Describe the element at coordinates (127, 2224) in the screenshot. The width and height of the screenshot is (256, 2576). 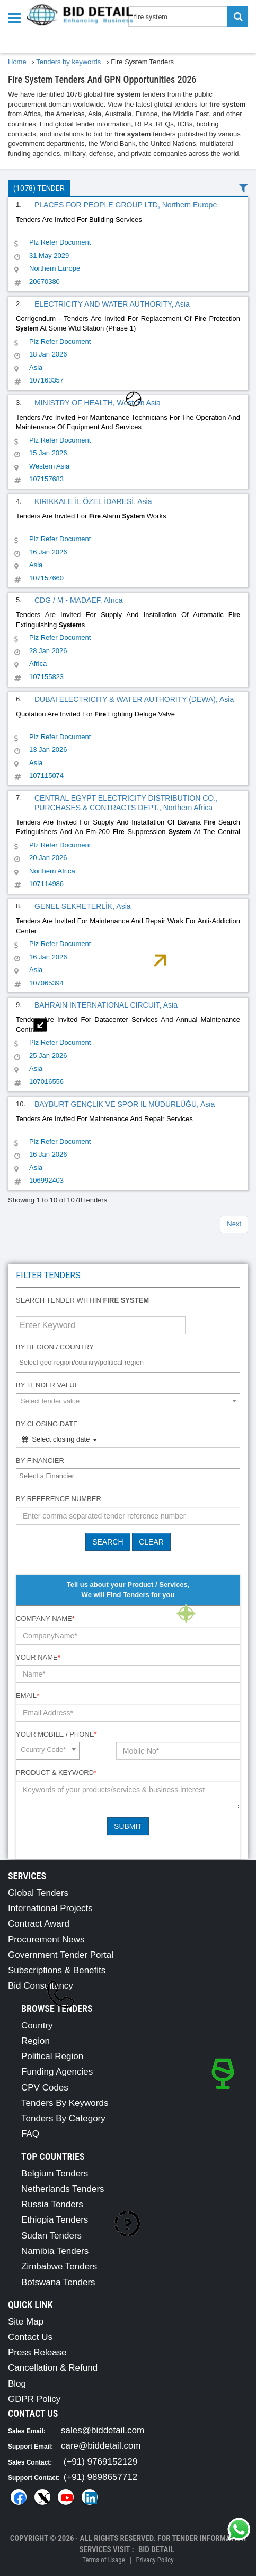
I see `view help for current progress status` at that location.